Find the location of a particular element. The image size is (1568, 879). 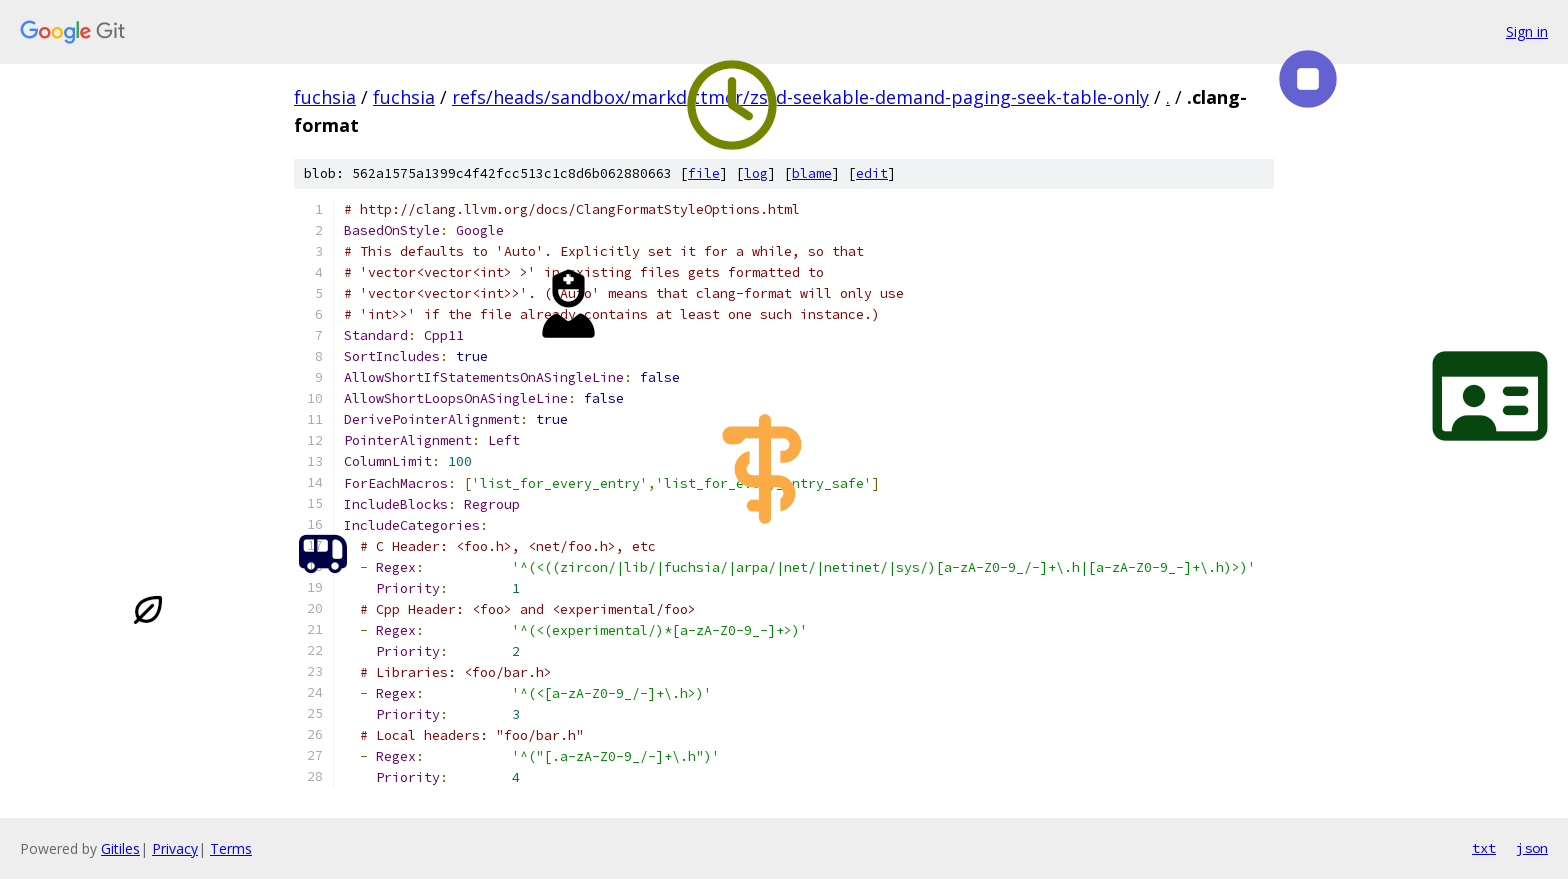

view bus or public transit options is located at coordinates (323, 554).